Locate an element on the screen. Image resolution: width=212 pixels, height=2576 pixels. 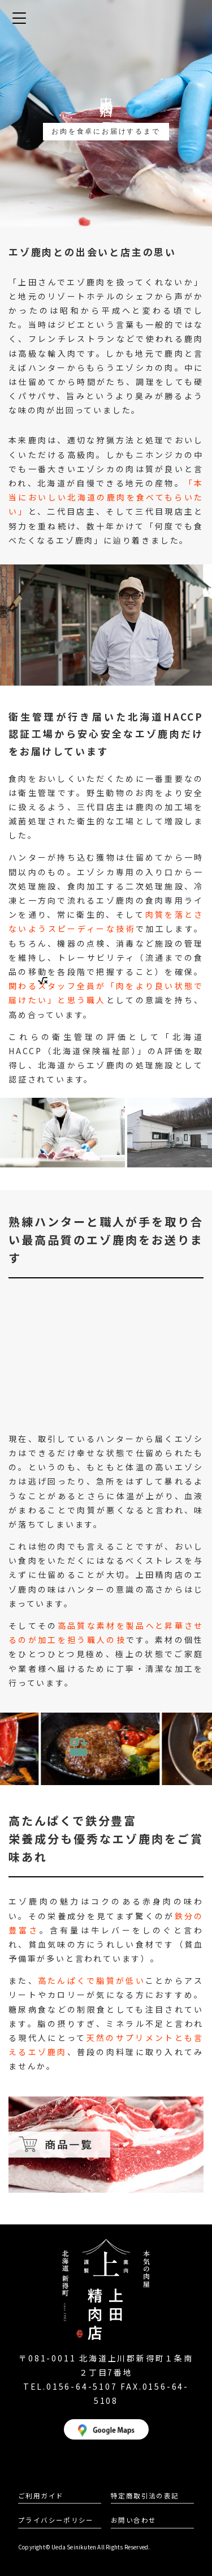
view successor node in a flowchart or diagram is located at coordinates (79, 1747).